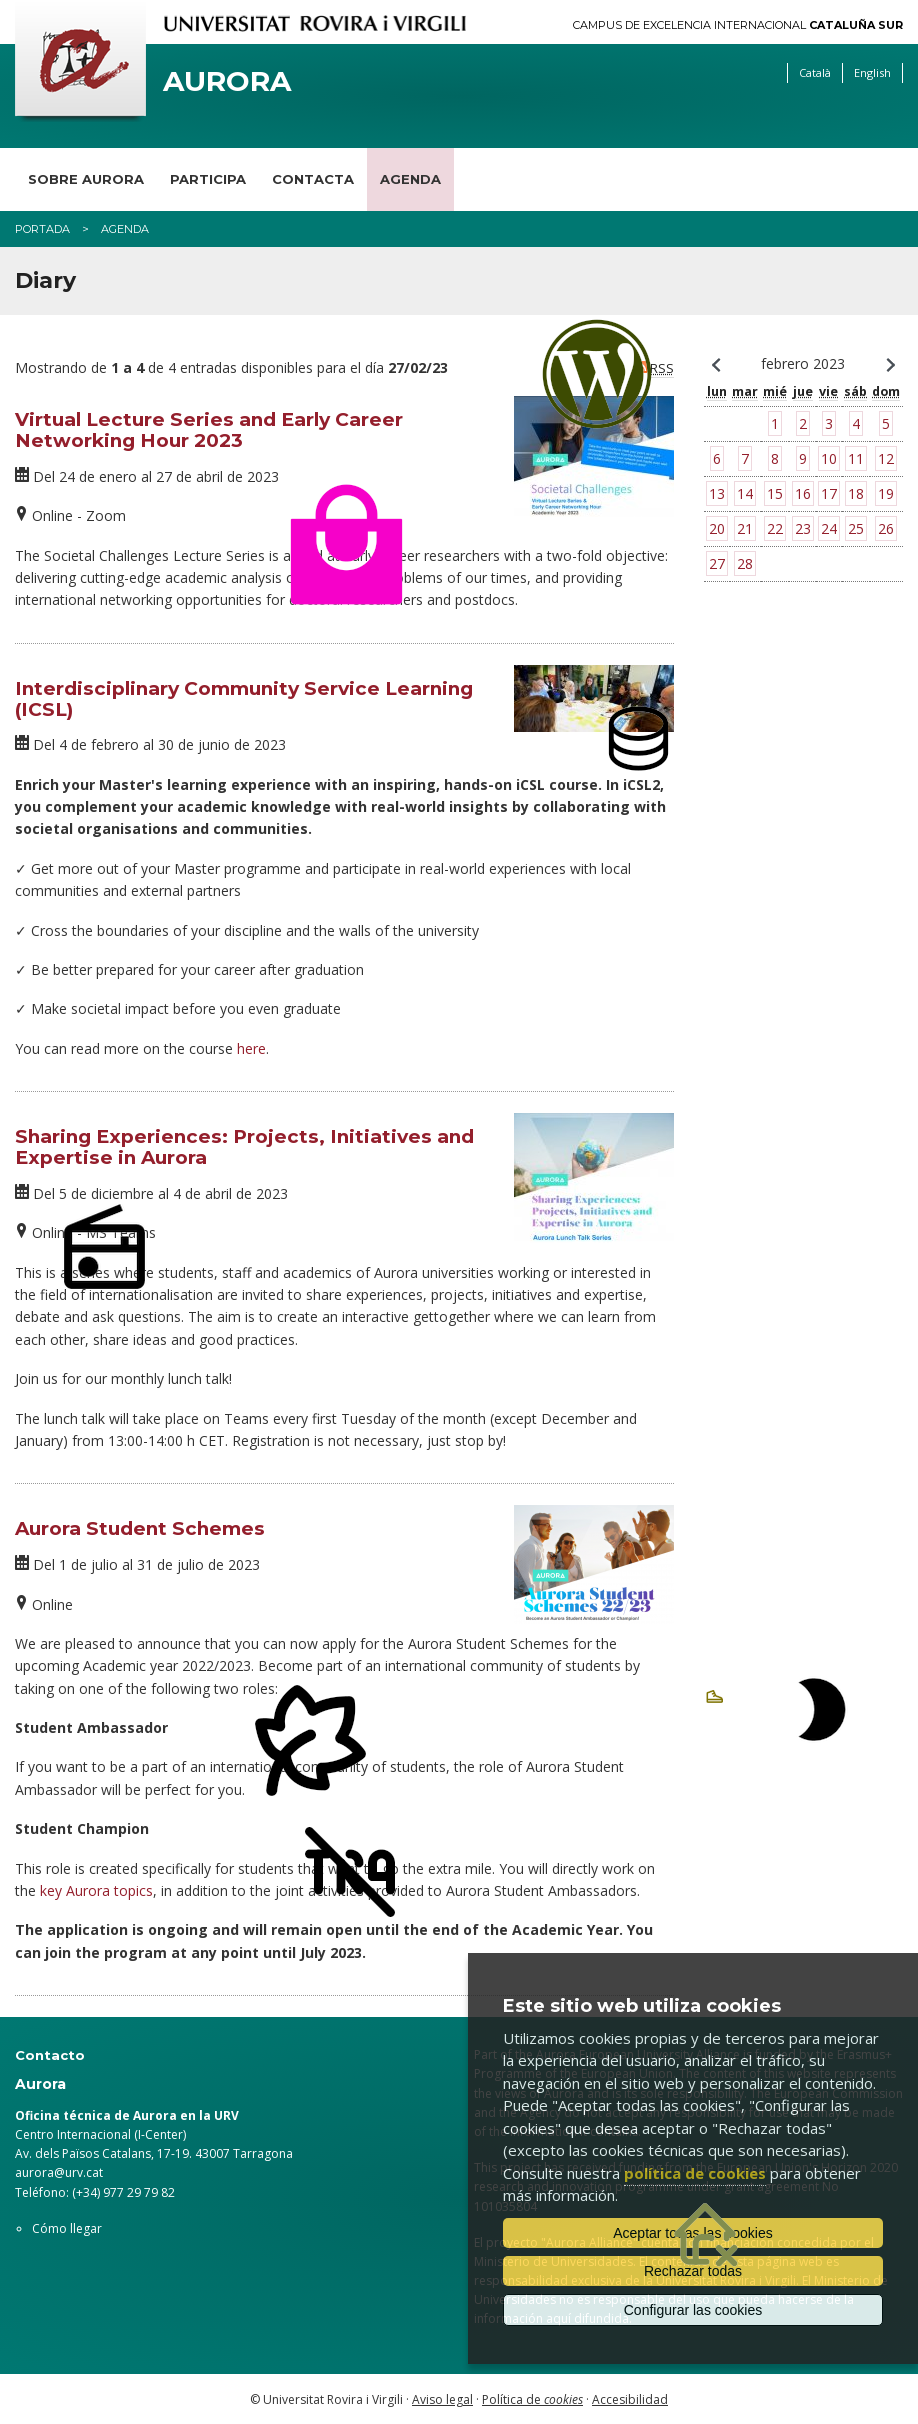 Image resolution: width=918 pixels, height=2424 pixels. Describe the element at coordinates (705, 2234) in the screenshot. I see `remove a saved home address` at that location.